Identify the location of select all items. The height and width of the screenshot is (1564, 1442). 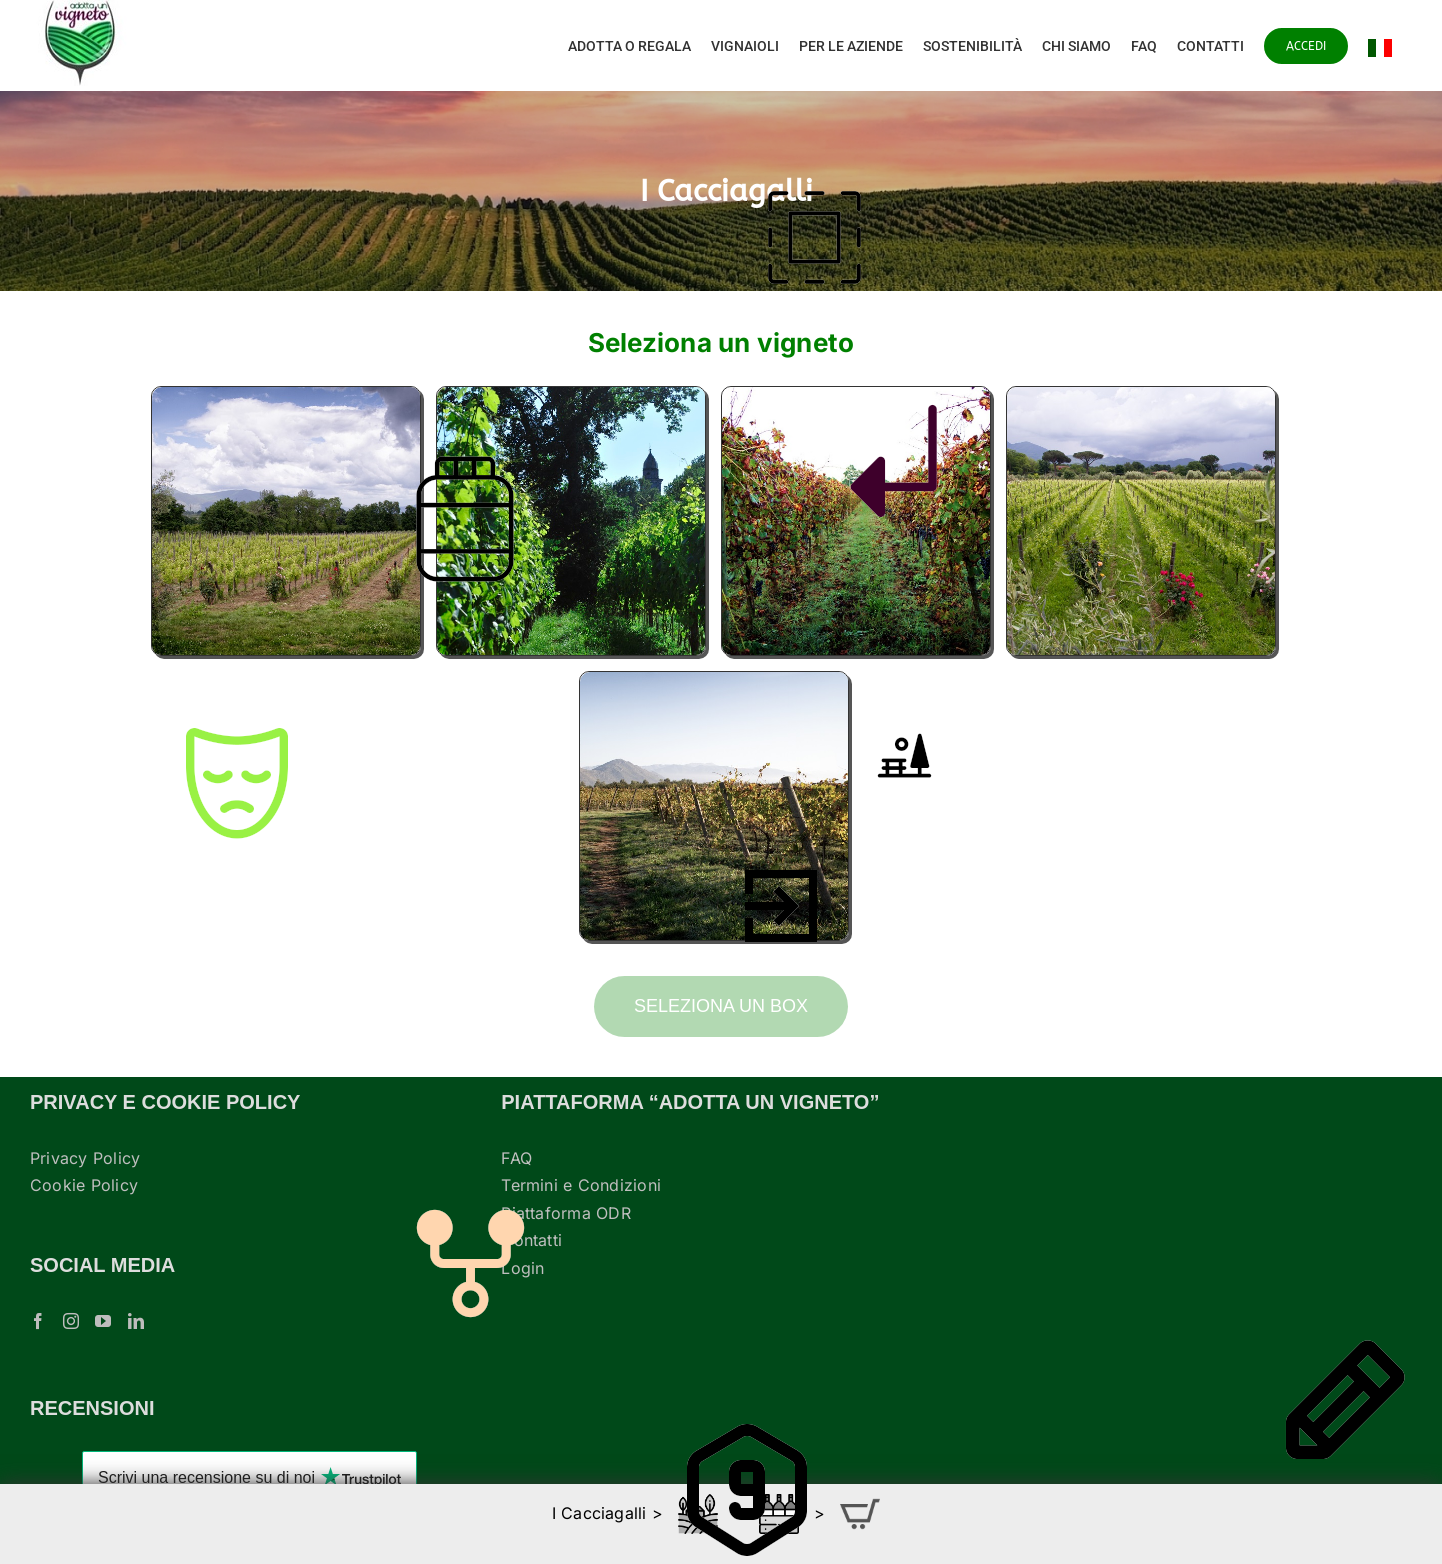
(814, 237).